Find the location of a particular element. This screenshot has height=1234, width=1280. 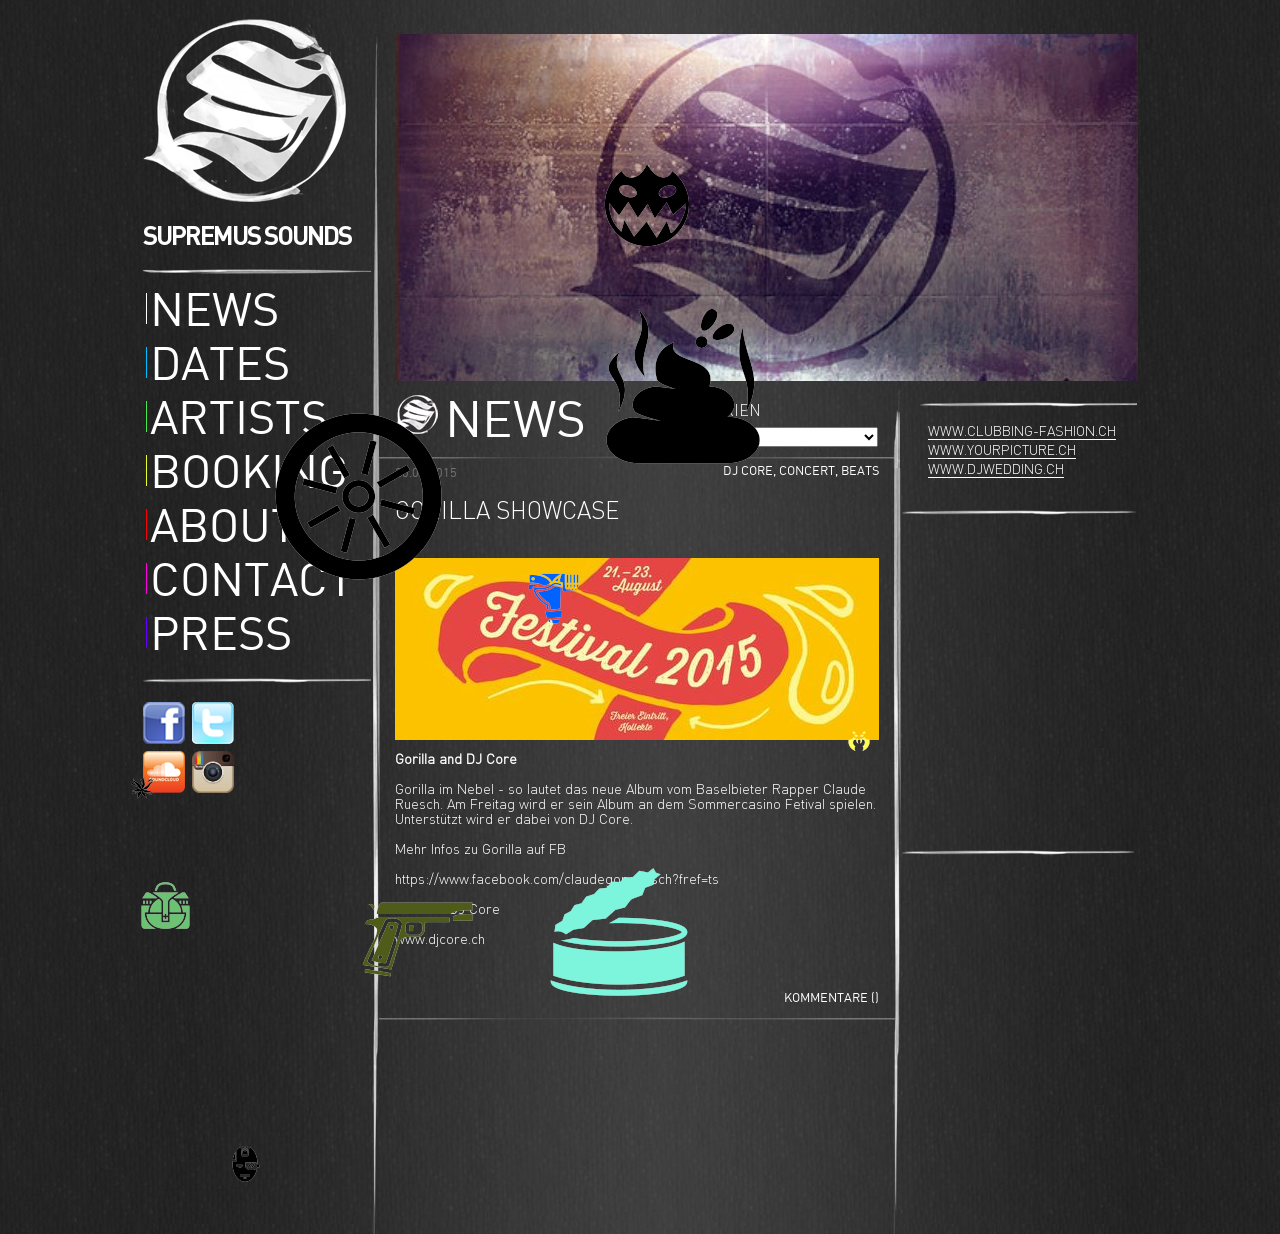

select handgun weapon in game inventory is located at coordinates (417, 939).